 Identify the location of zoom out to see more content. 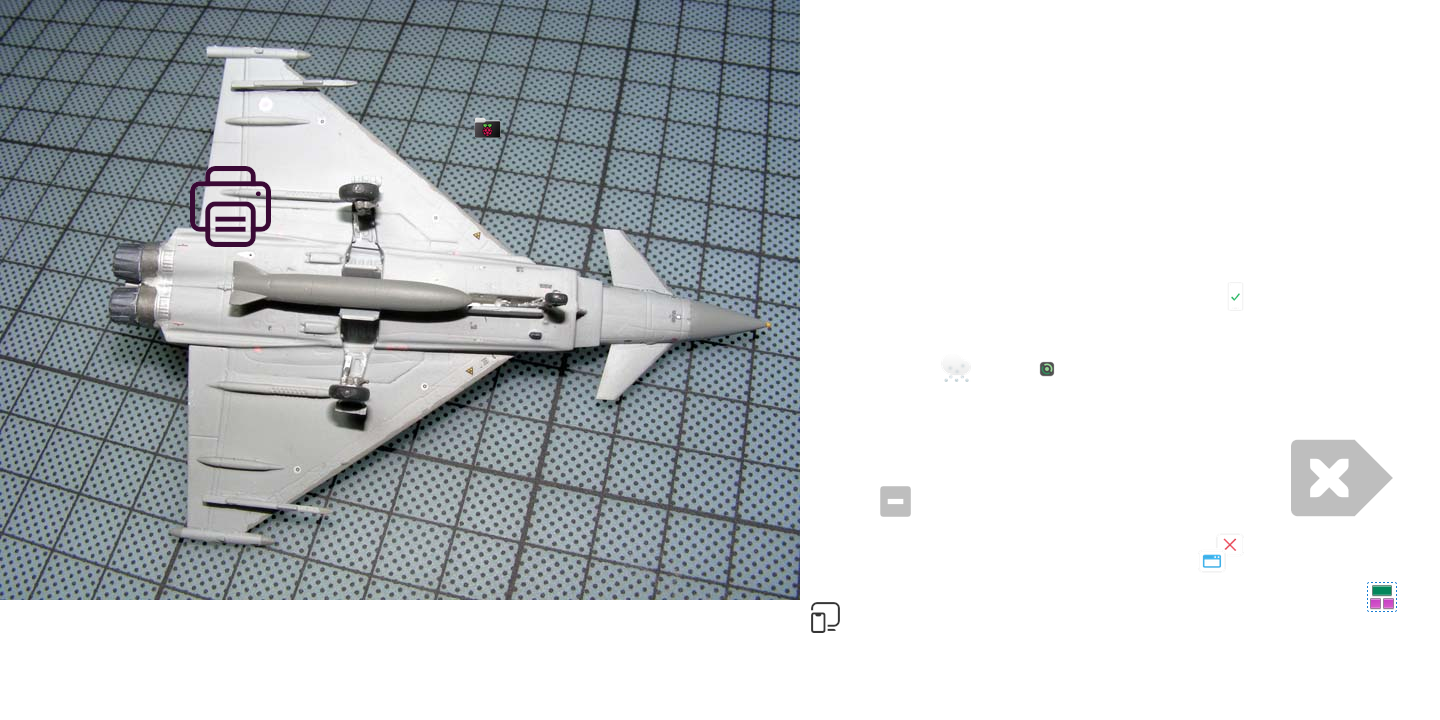
(895, 501).